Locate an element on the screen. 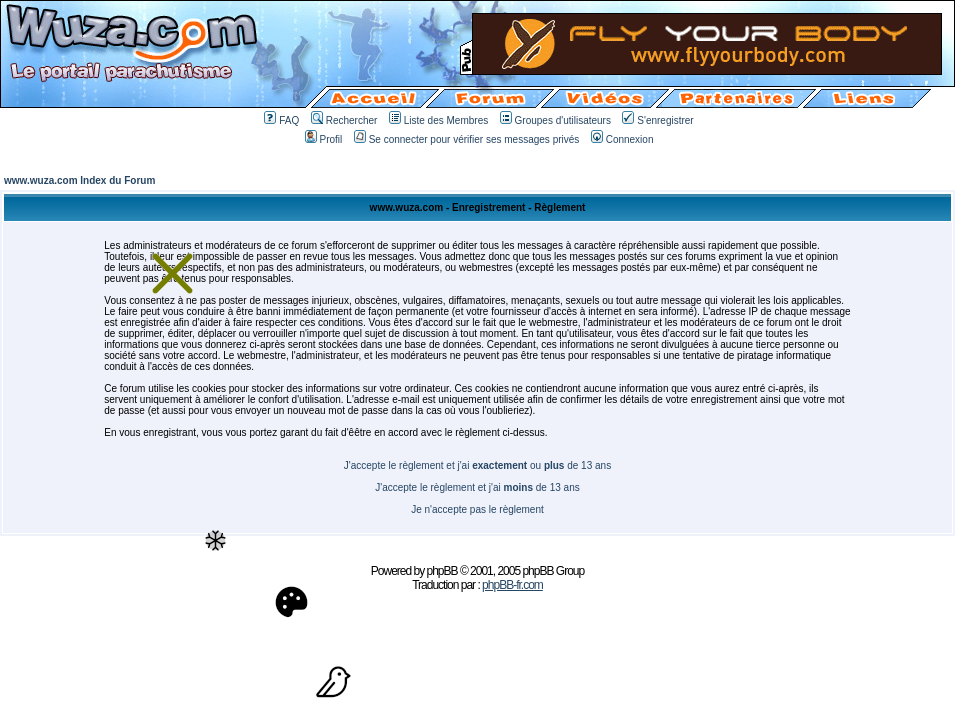 This screenshot has height=720, width=955. open color or theme settings is located at coordinates (291, 602).